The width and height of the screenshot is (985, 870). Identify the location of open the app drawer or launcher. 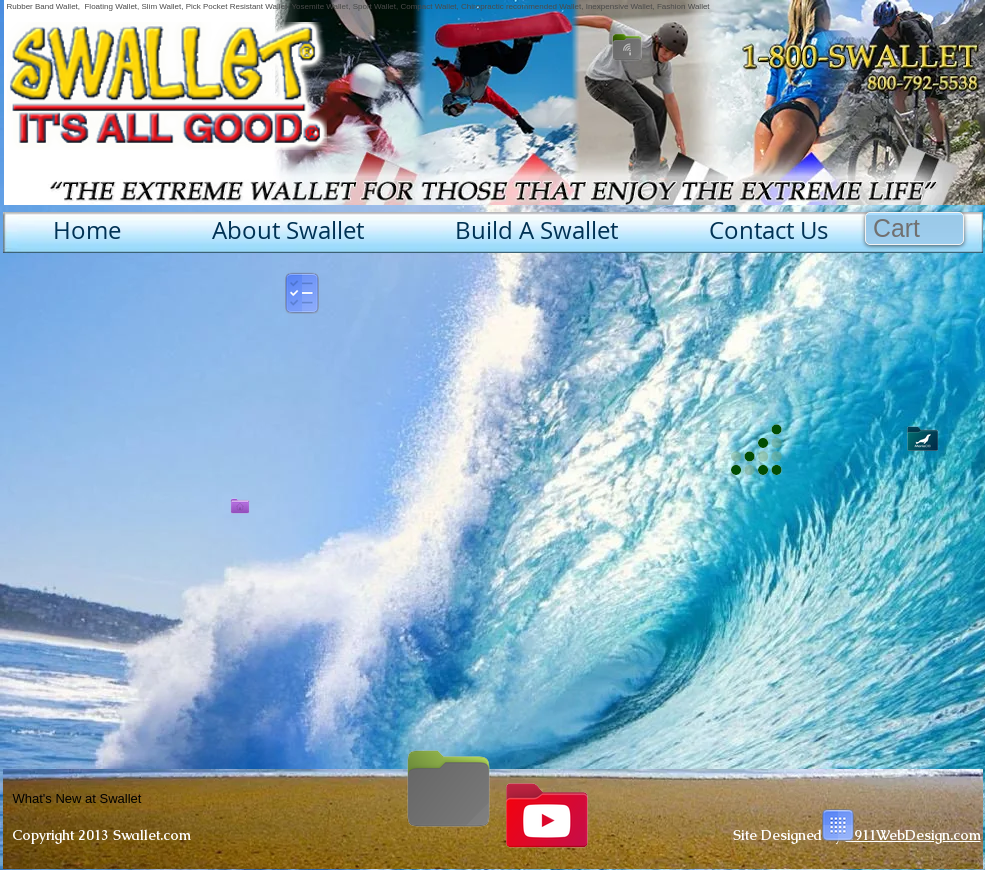
(838, 825).